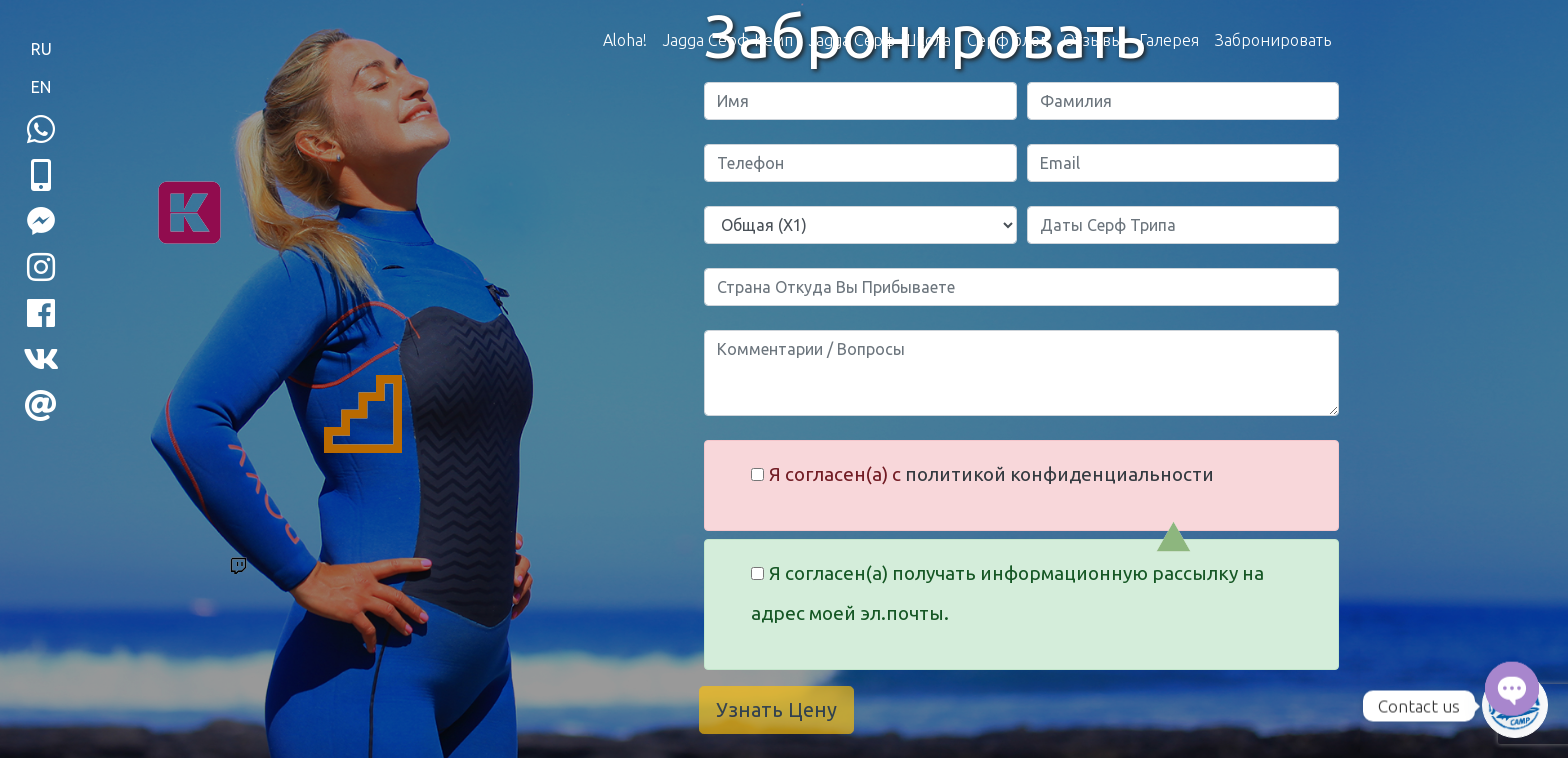 This screenshot has height=758, width=1568. What do you see at coordinates (363, 414) in the screenshot?
I see `indicates stairs or stairway access` at bounding box center [363, 414].